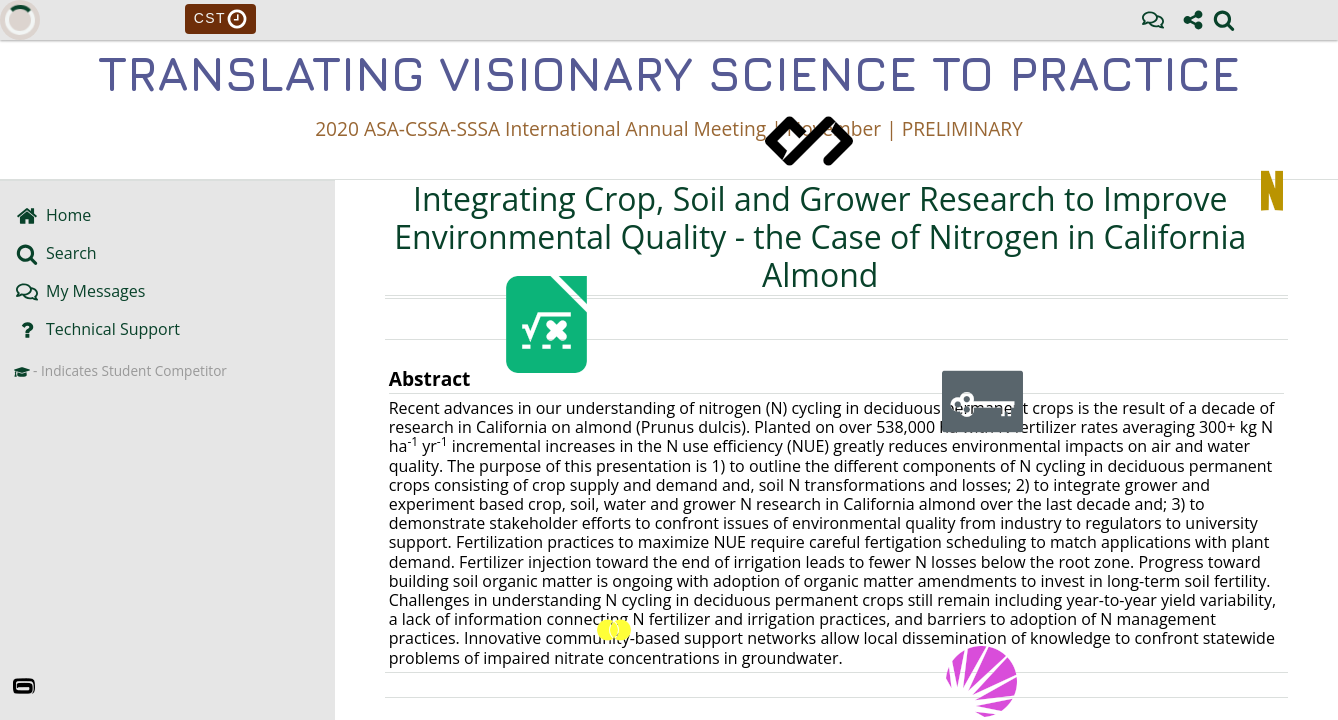  I want to click on coppel company logo, so click(982, 401).